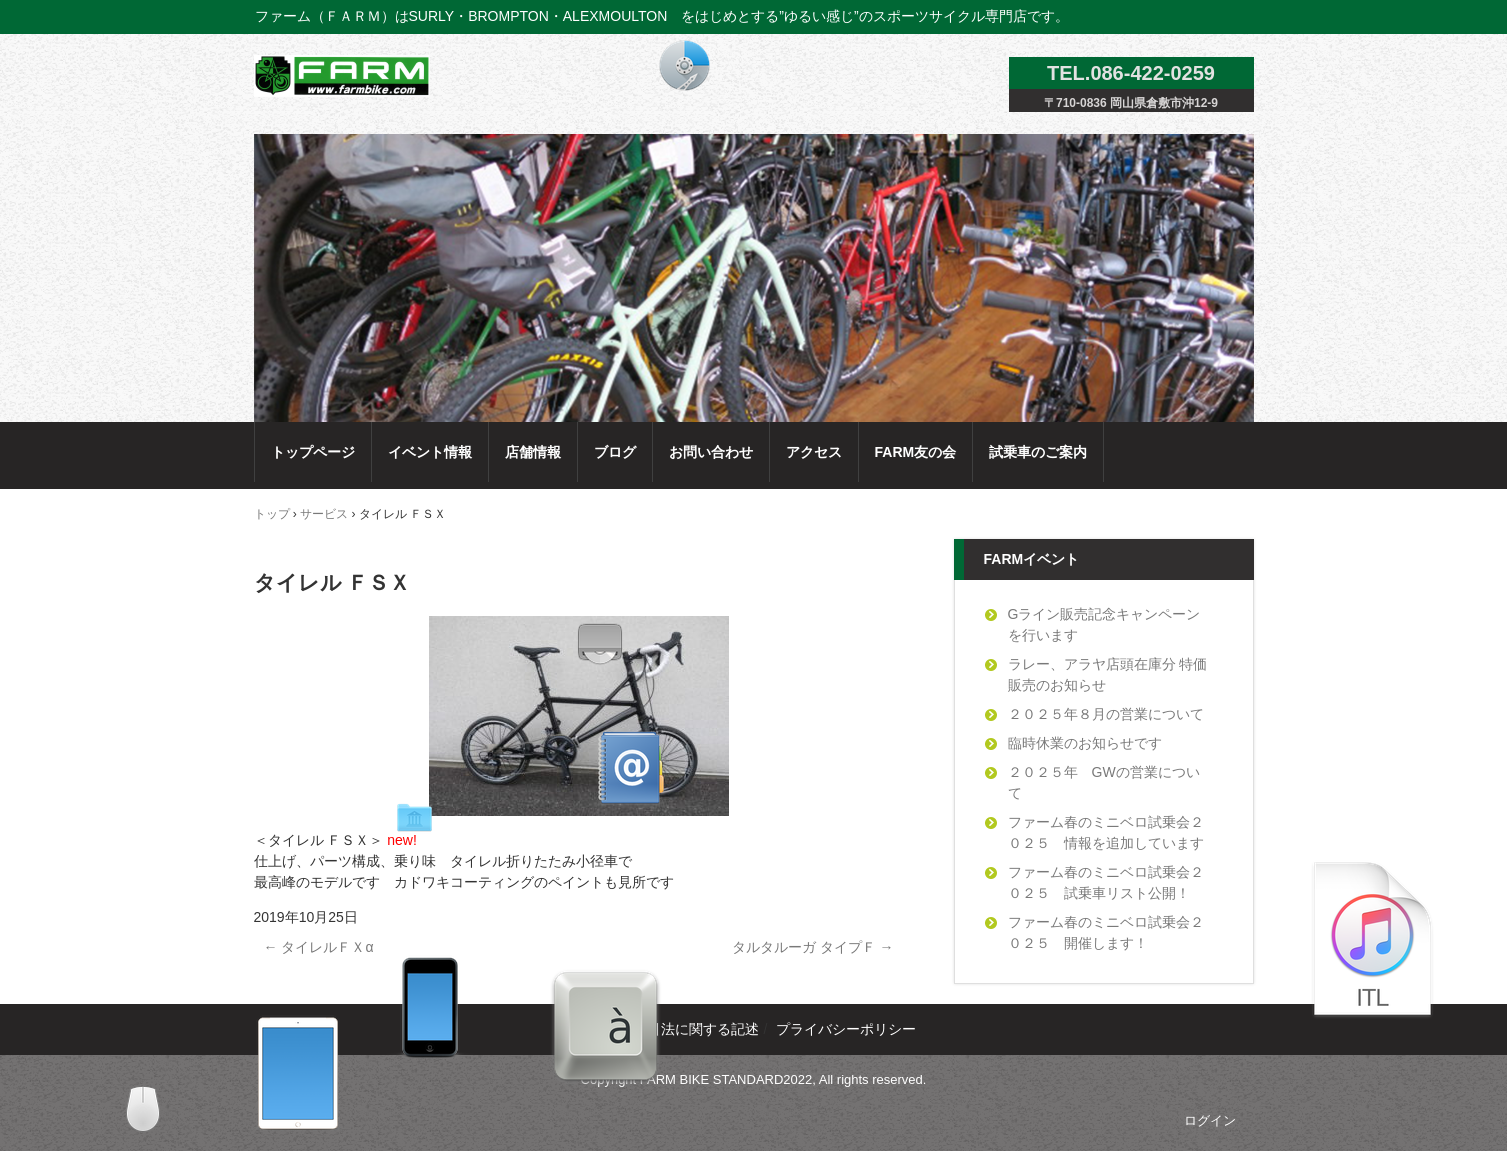 Image resolution: width=1507 pixels, height=1151 pixels. Describe the element at coordinates (414, 817) in the screenshot. I see `access the system library folder` at that location.